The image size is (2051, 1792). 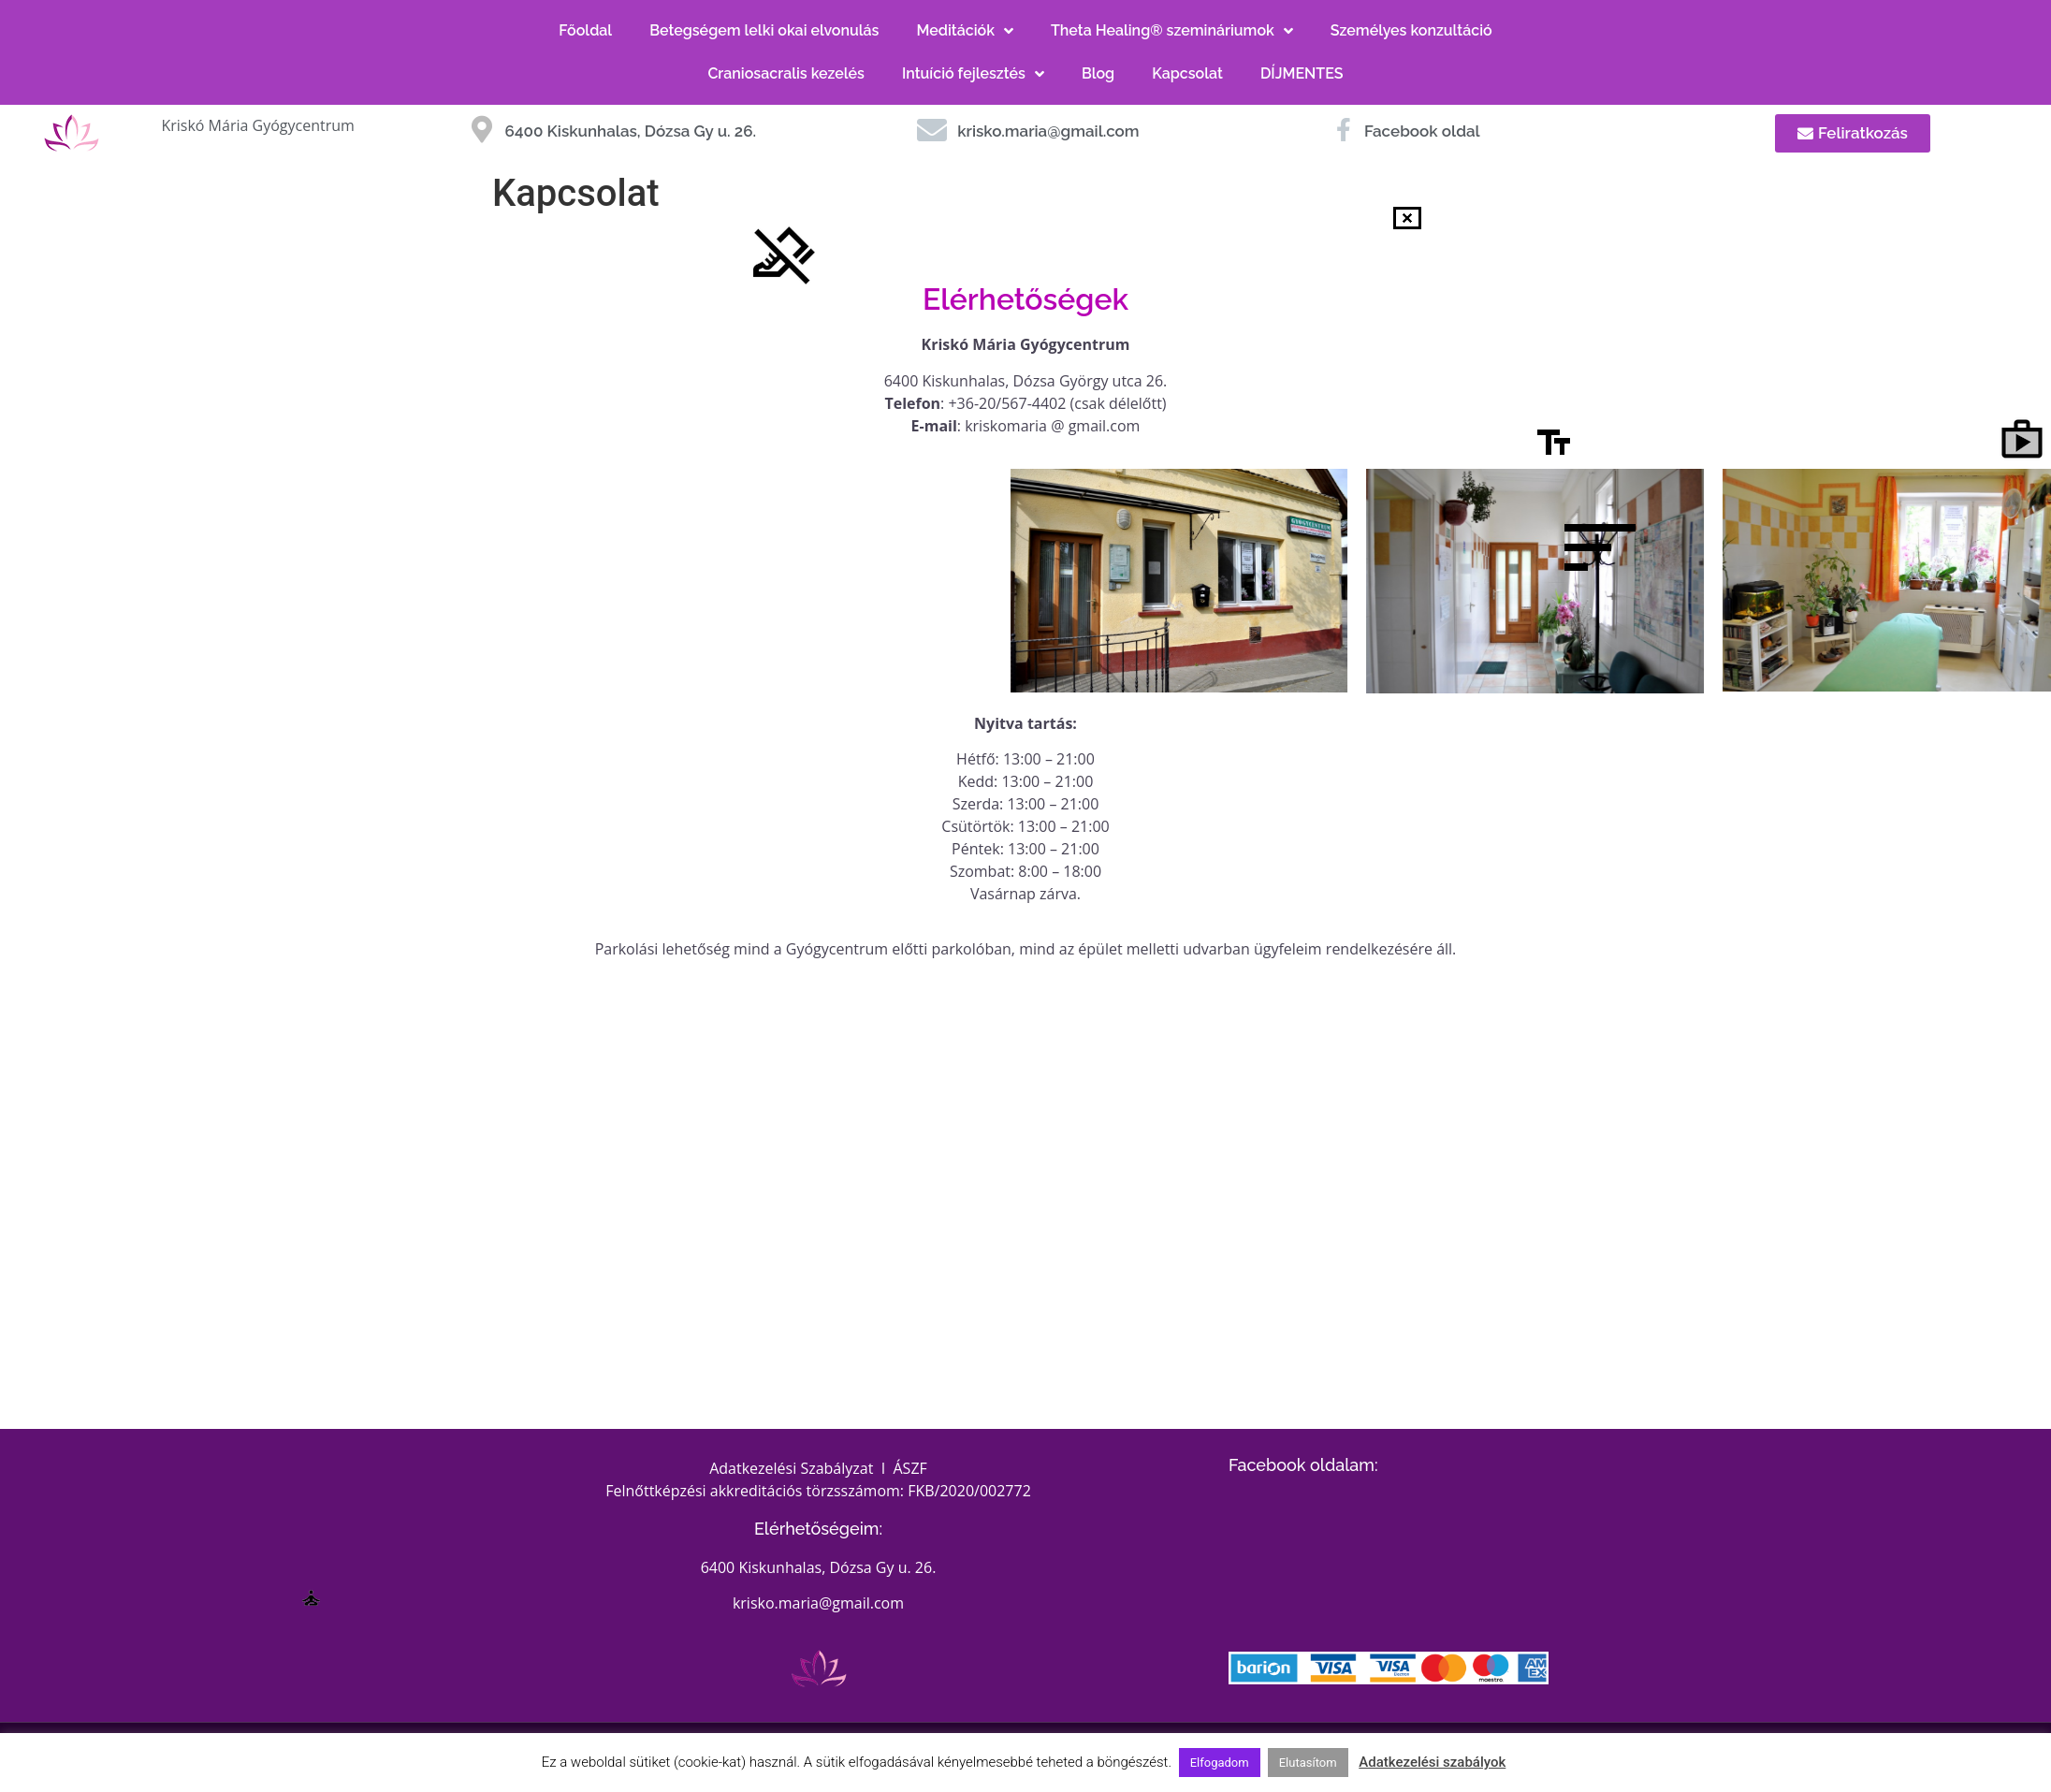 What do you see at coordinates (311, 1597) in the screenshot?
I see `access meditation or mindfulness features` at bounding box center [311, 1597].